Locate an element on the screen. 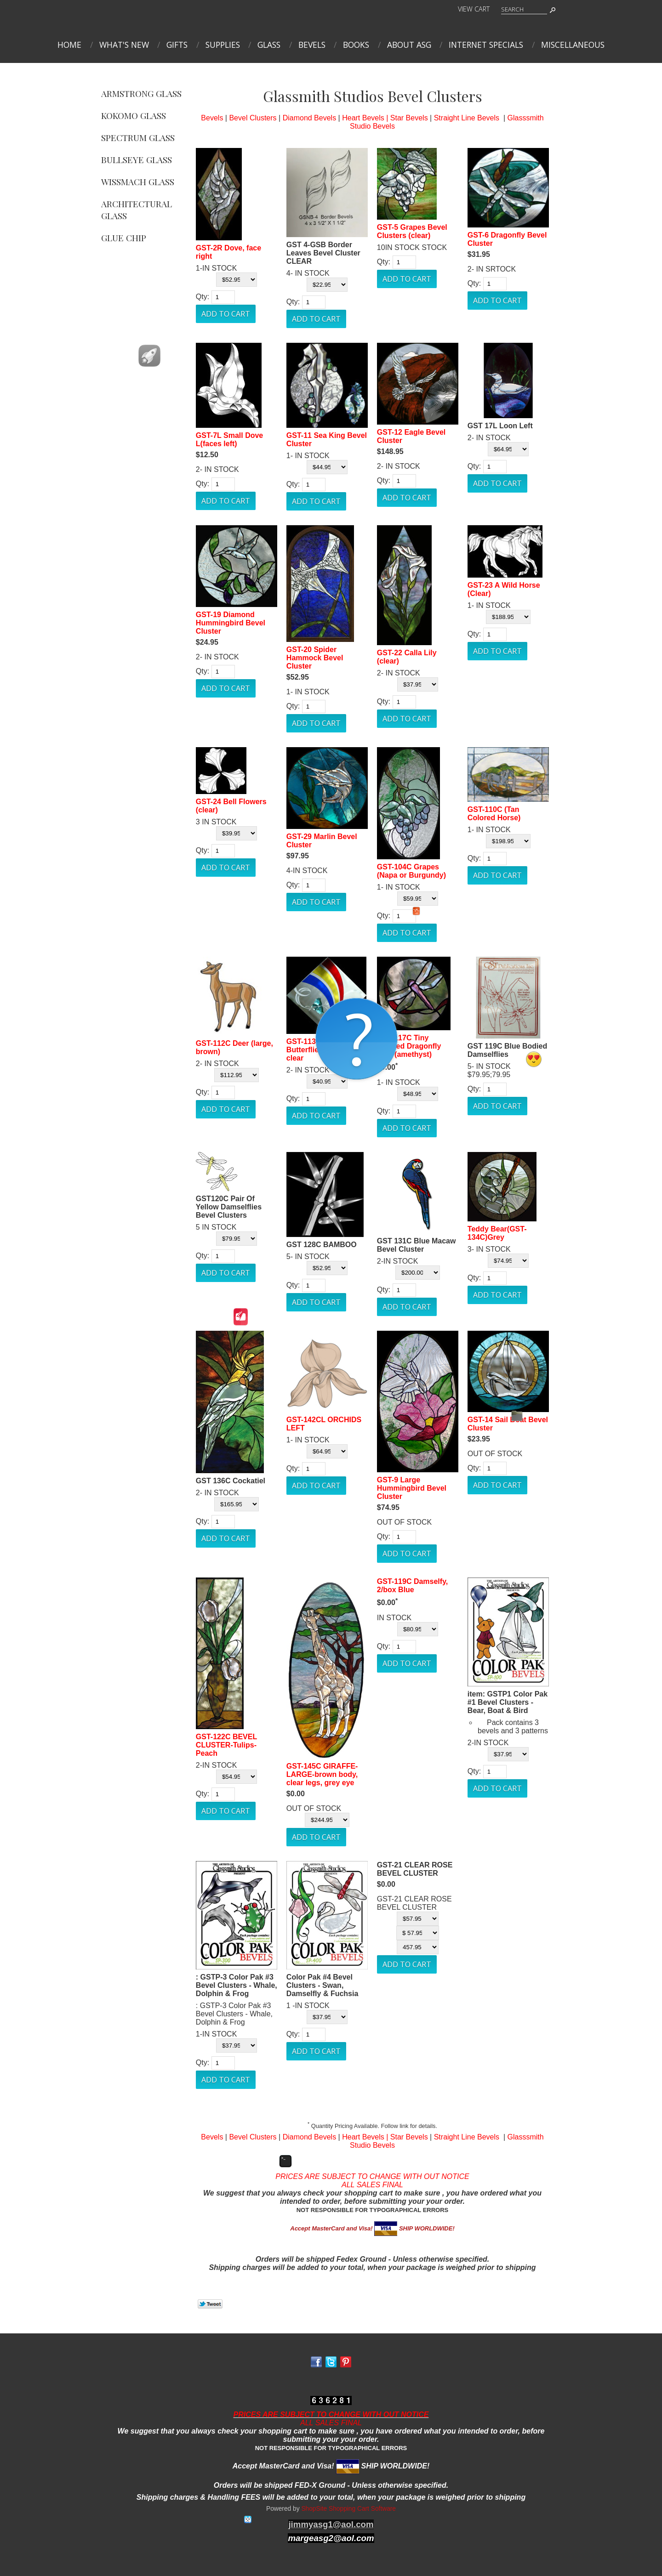 Image resolution: width=662 pixels, height=2576 pixels. an eps vector file is located at coordinates (240, 1316).